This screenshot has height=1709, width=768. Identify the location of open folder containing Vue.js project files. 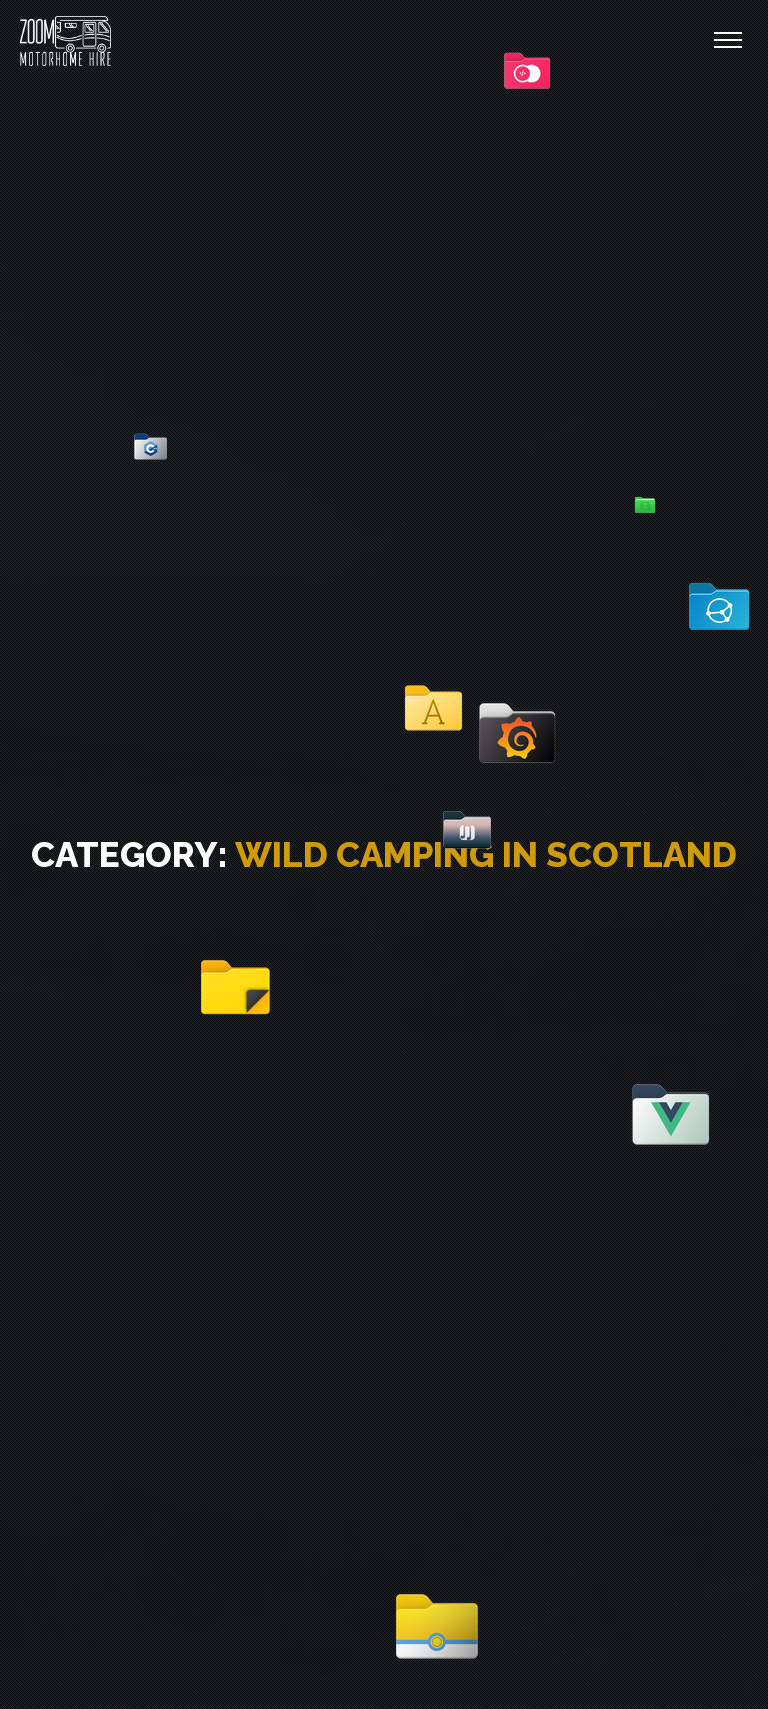
(670, 1116).